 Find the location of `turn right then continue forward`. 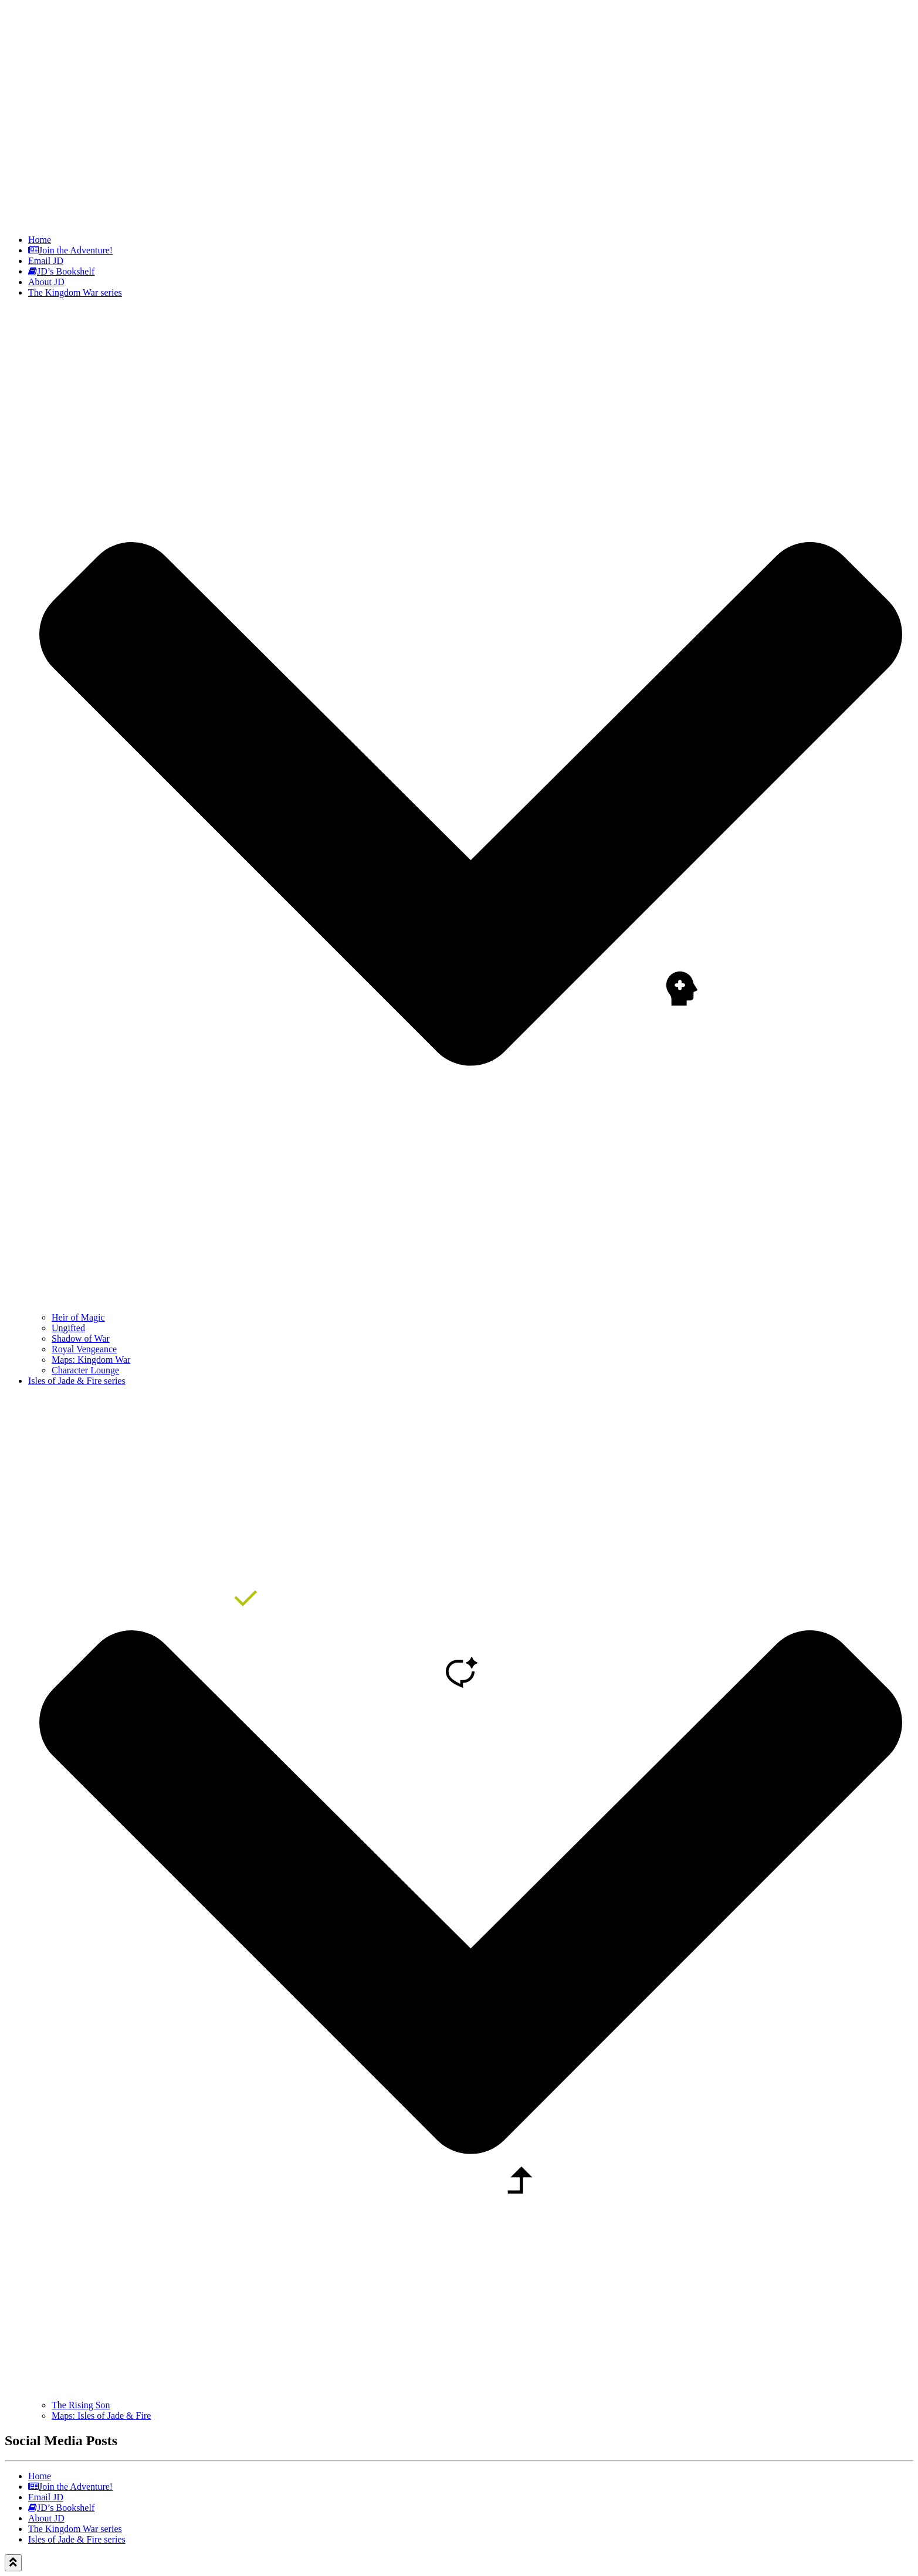

turn right then continue forward is located at coordinates (520, 2182).